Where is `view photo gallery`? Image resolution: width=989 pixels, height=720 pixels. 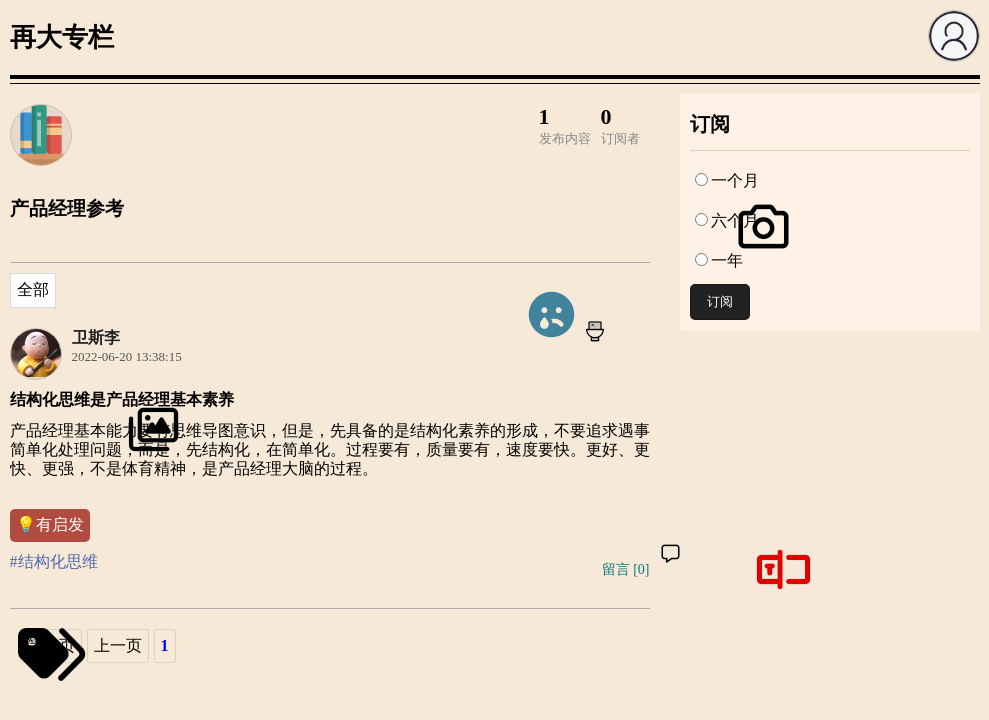 view photo gallery is located at coordinates (155, 428).